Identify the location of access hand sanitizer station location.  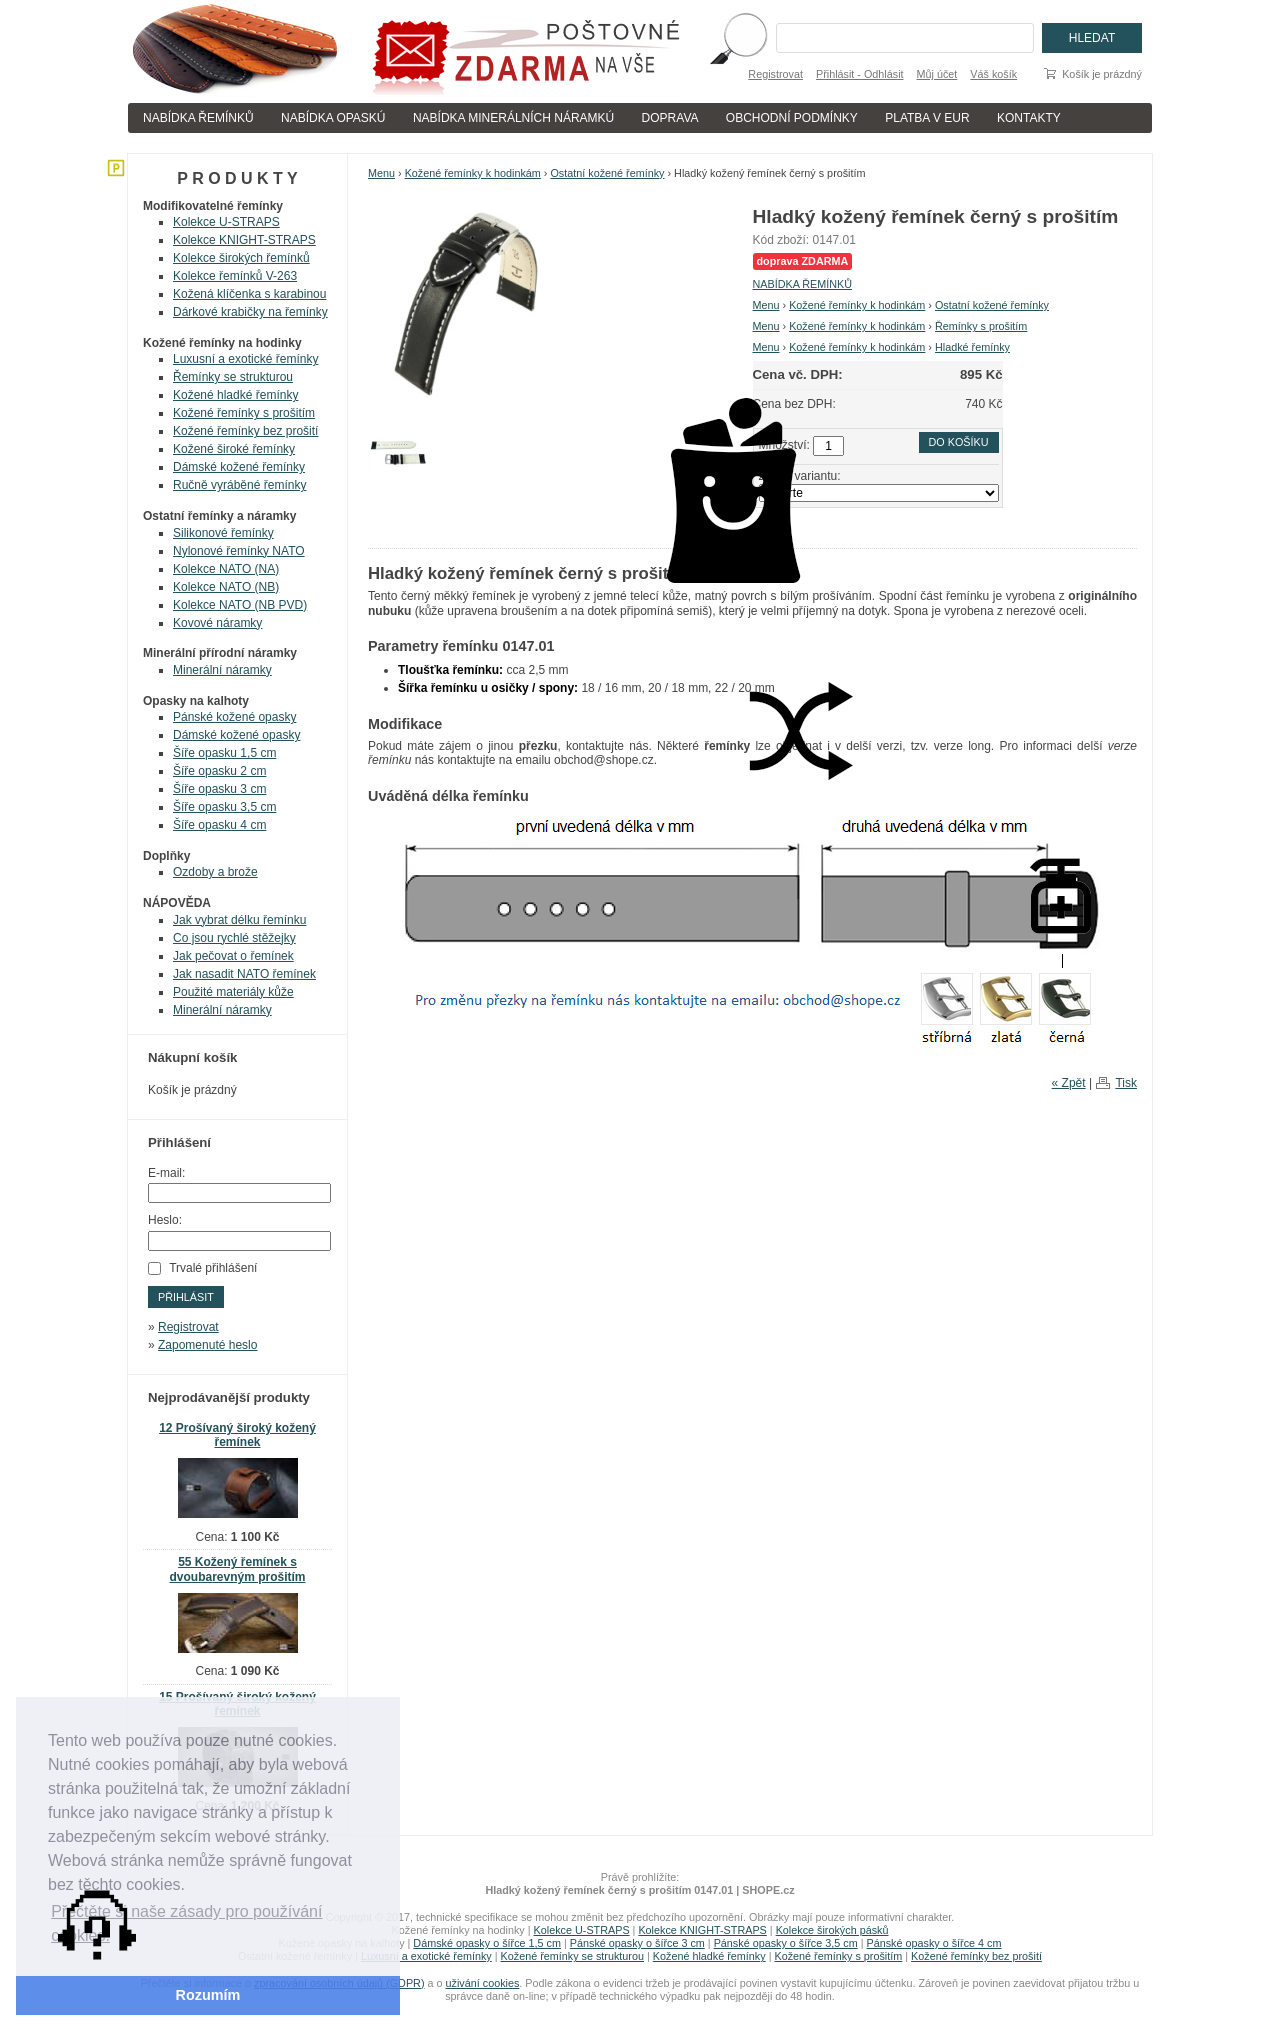
(1061, 896).